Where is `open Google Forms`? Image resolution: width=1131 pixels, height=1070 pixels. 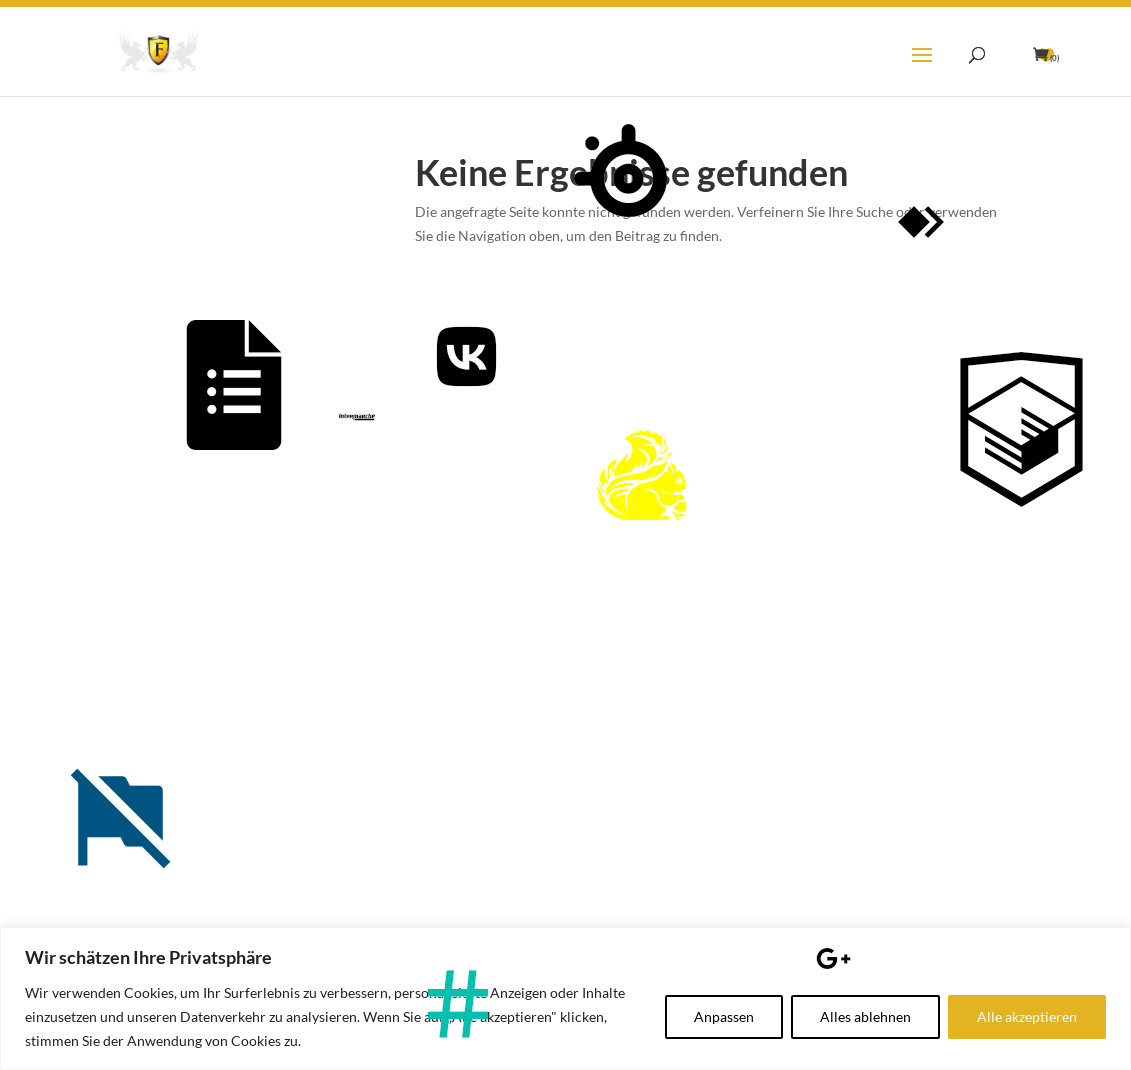
open Google Forms is located at coordinates (234, 385).